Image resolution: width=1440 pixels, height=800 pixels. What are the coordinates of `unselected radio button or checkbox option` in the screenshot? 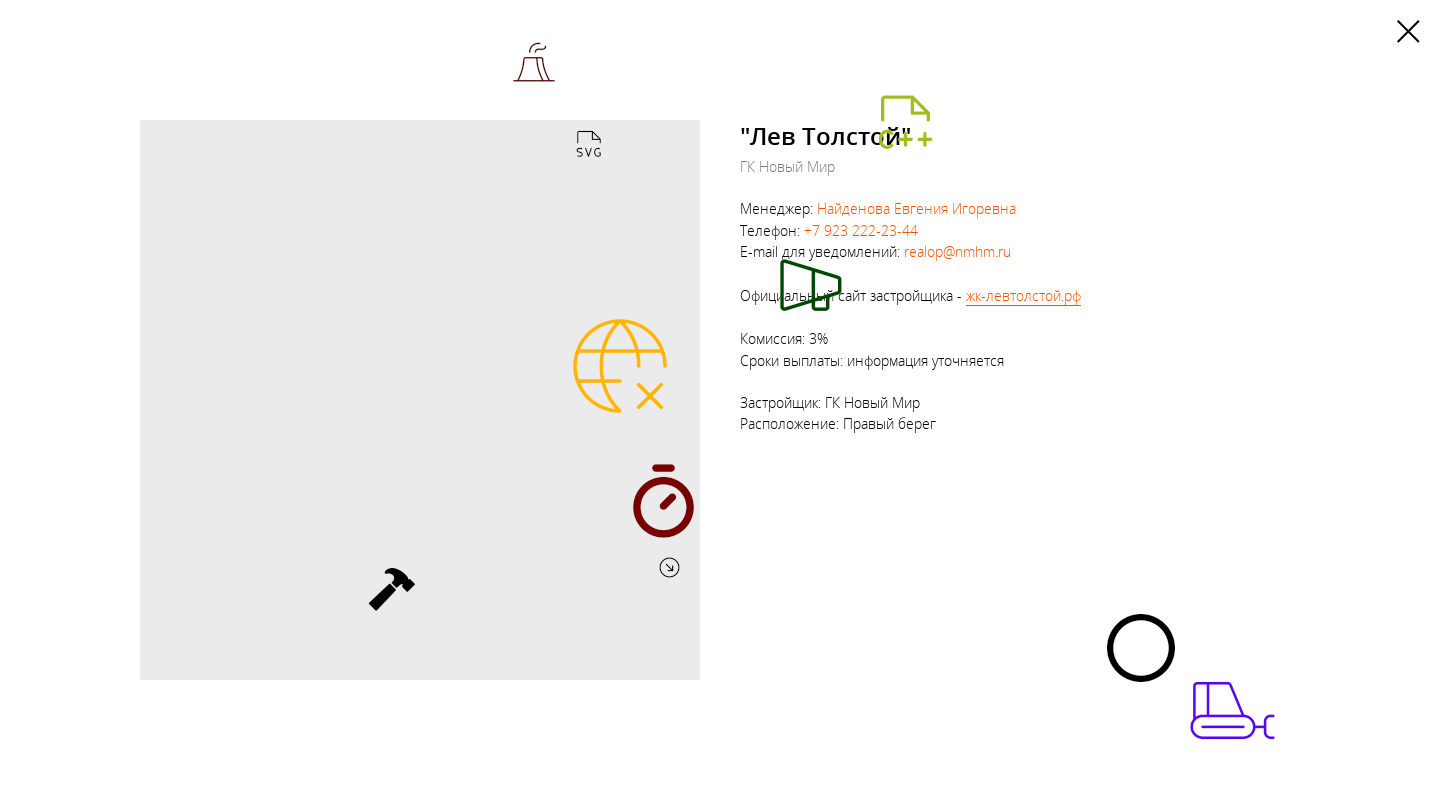 It's located at (1141, 648).